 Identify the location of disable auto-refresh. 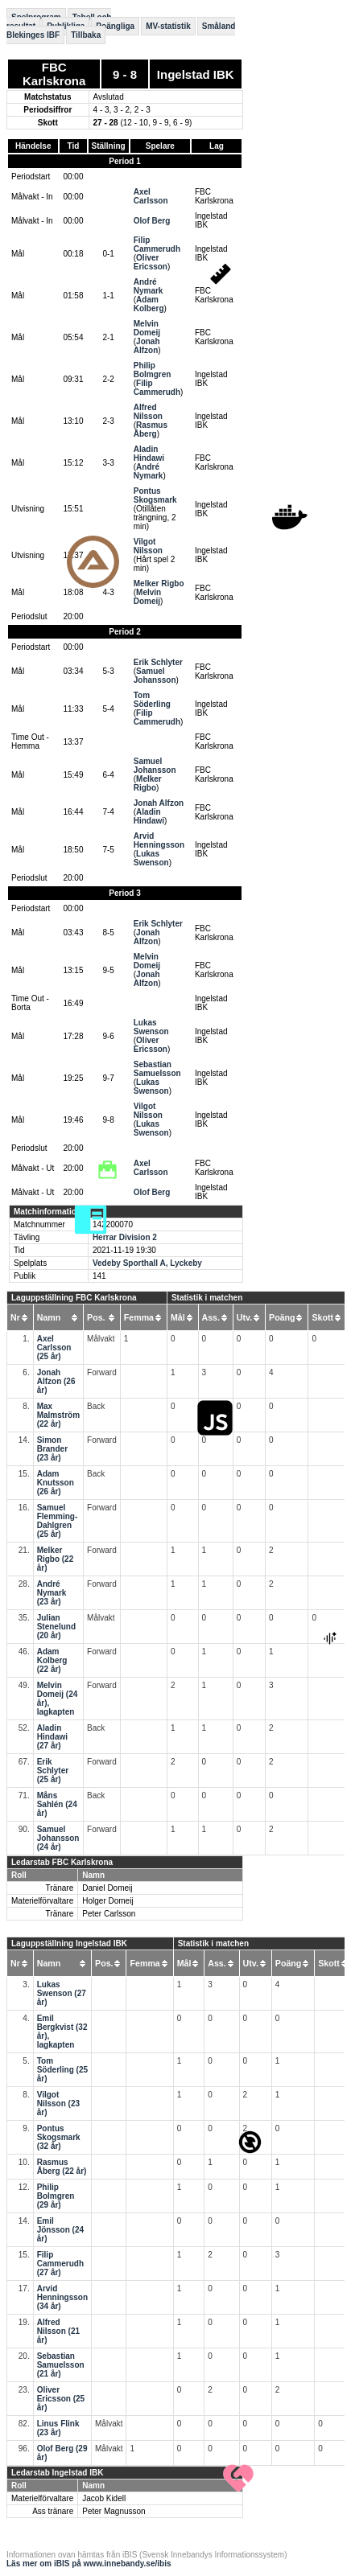
(250, 2142).